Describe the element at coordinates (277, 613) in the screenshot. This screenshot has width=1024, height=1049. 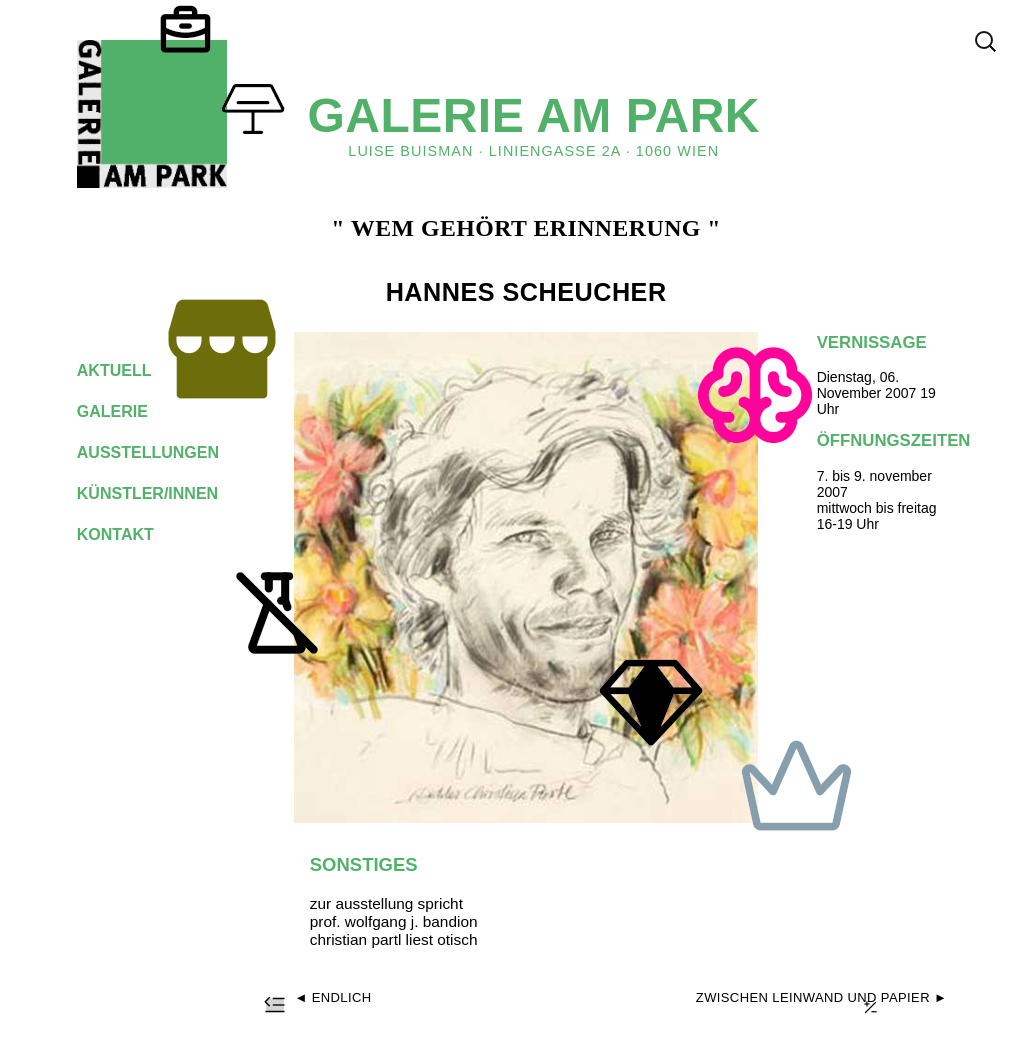
I see `disable experimental features` at that location.